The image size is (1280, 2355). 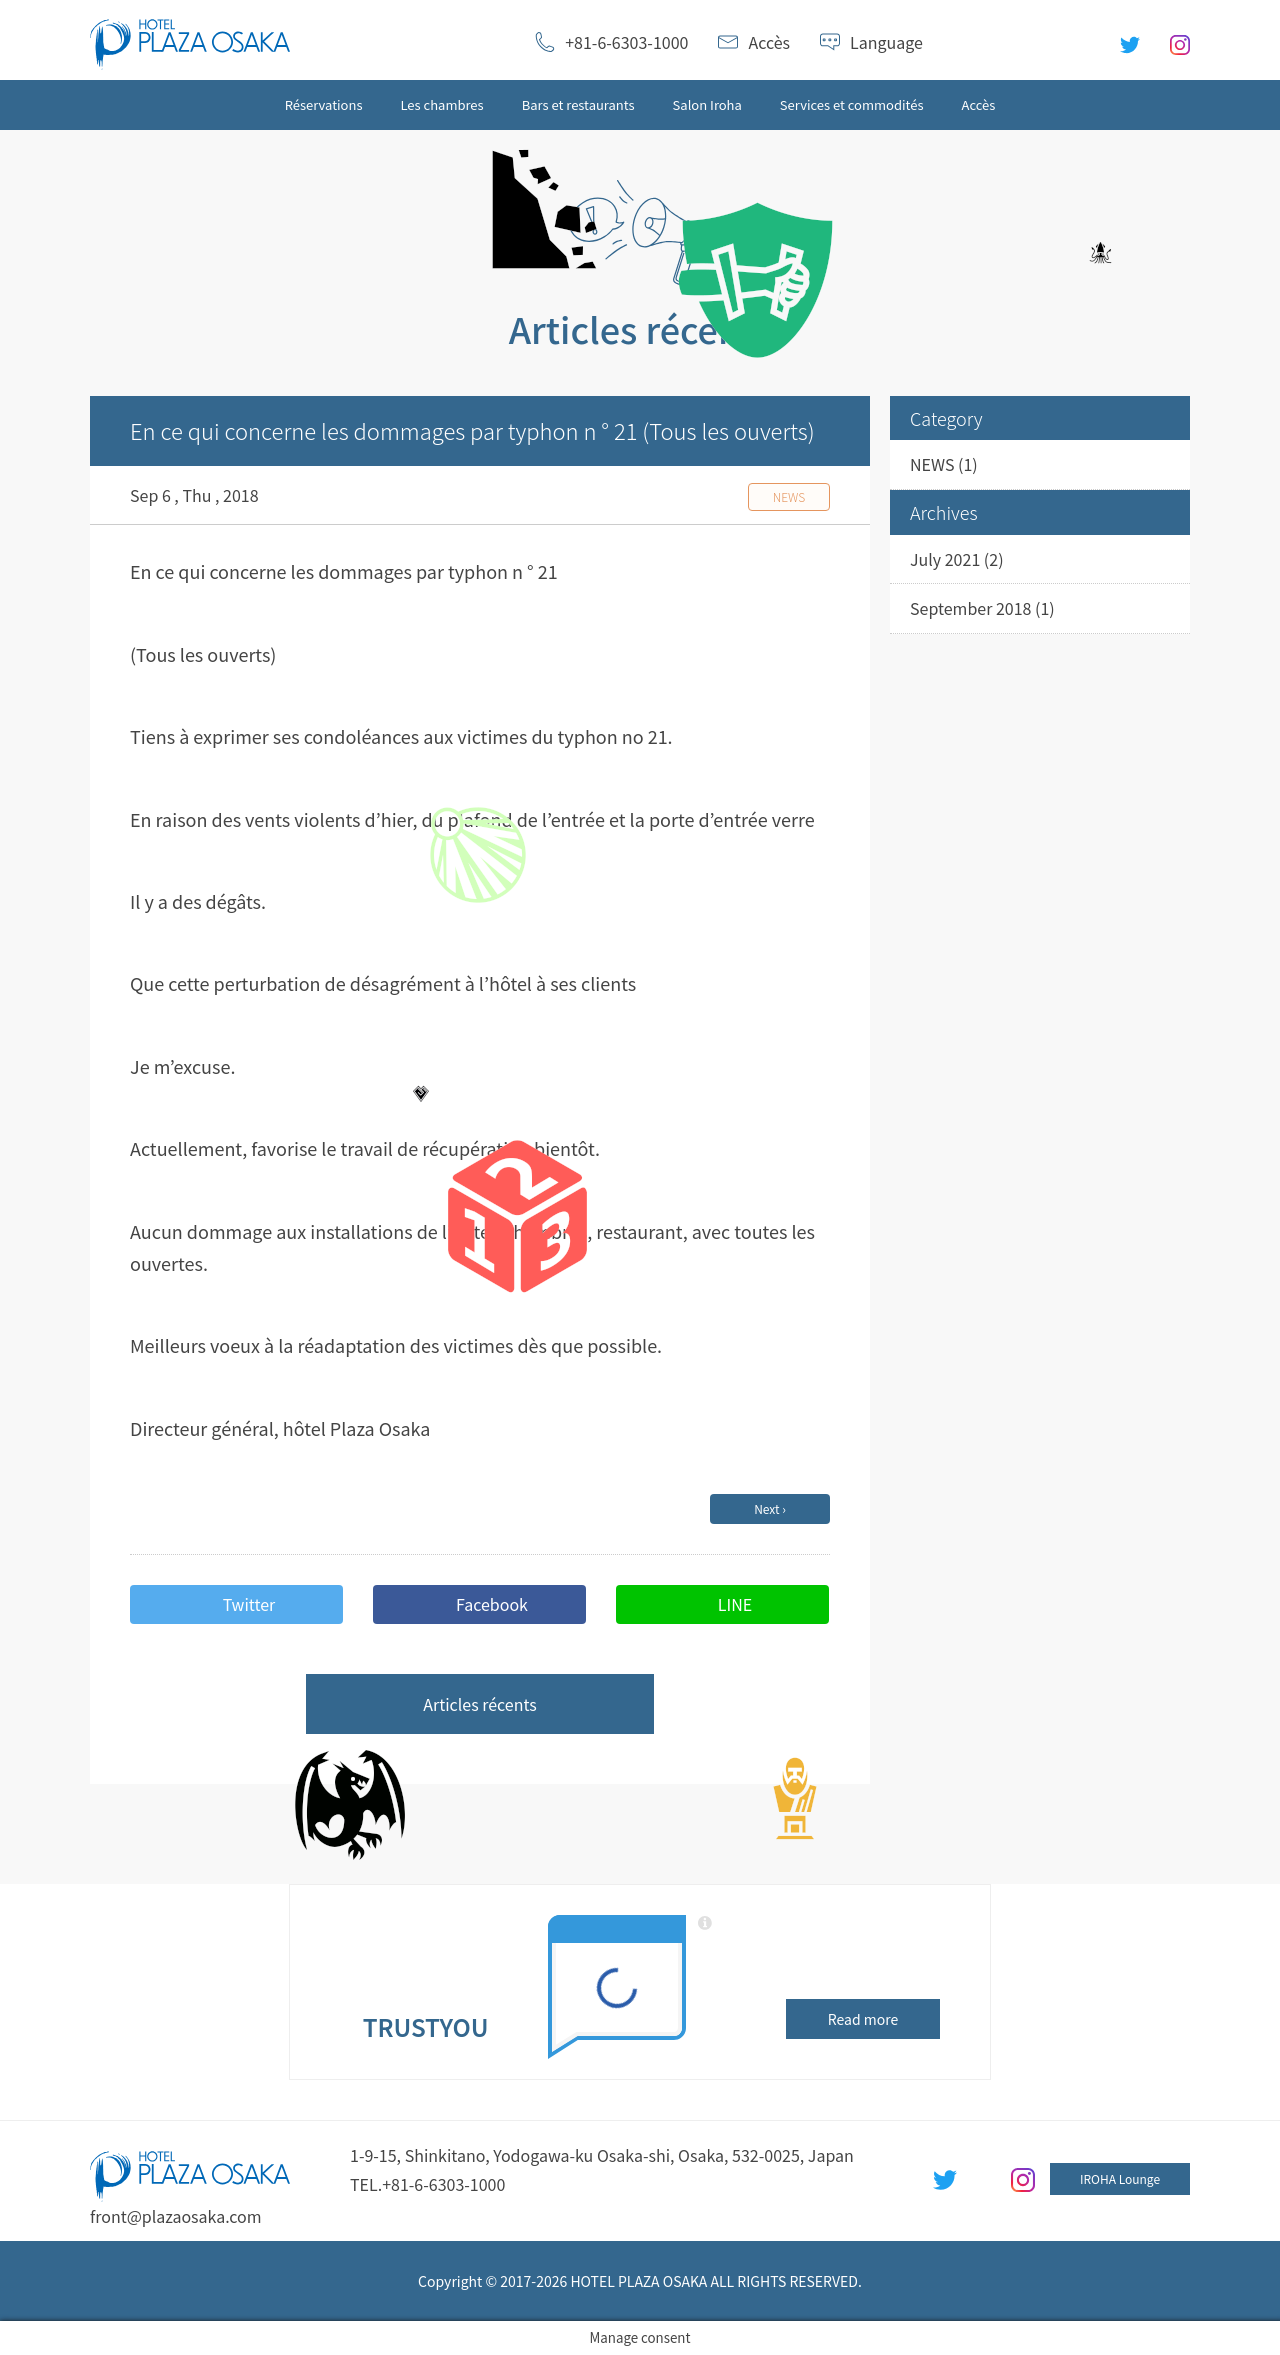 What do you see at coordinates (350, 1805) in the screenshot?
I see `select wyvern character or creature type` at bounding box center [350, 1805].